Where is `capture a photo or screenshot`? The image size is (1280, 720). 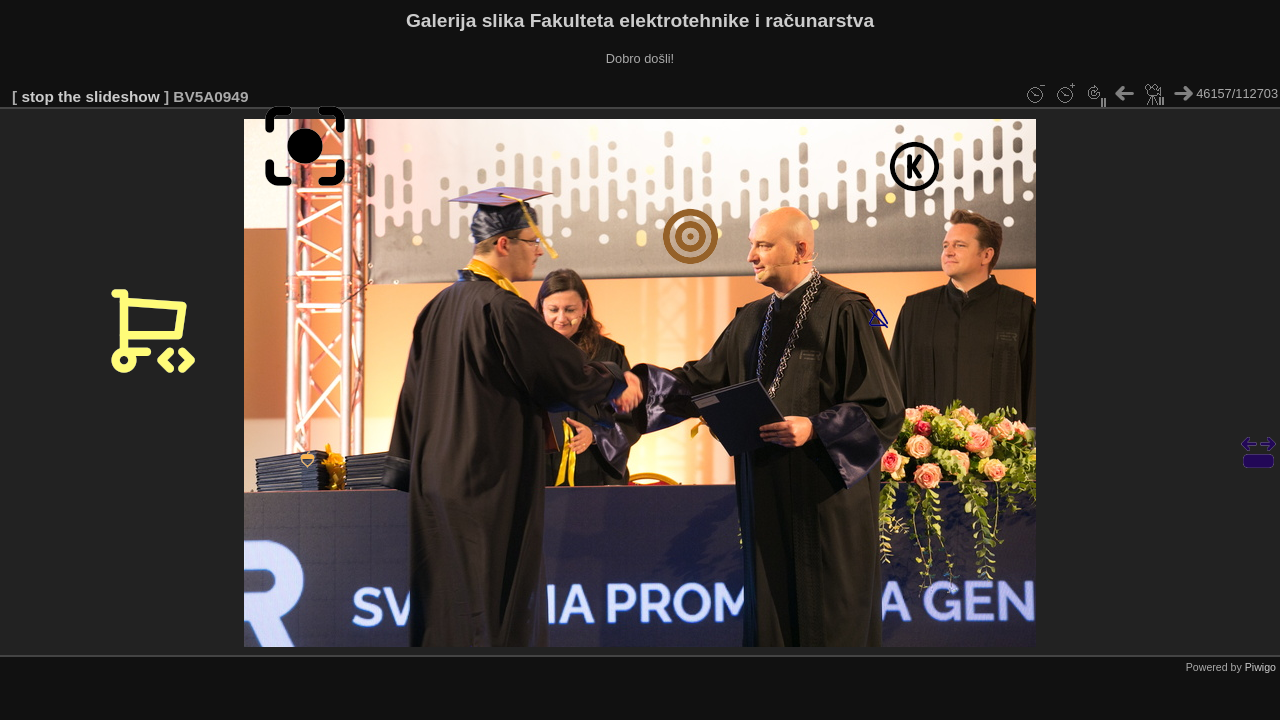 capture a photo or screenshot is located at coordinates (305, 146).